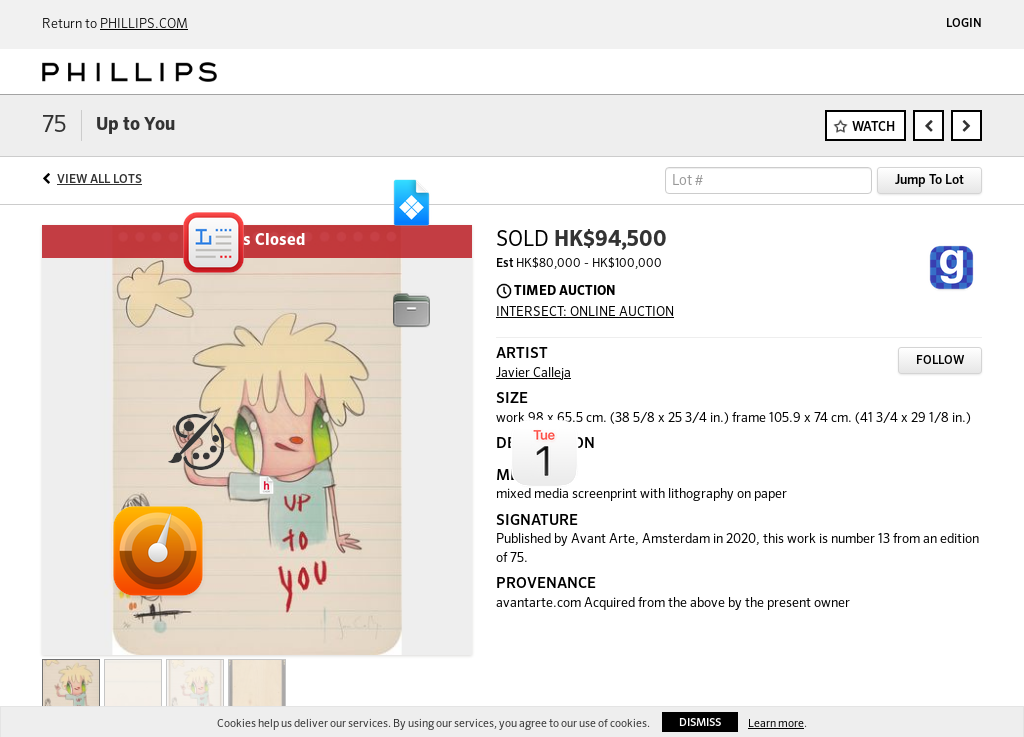 The height and width of the screenshot is (737, 1024). Describe the element at coordinates (266, 485) in the screenshot. I see `a C/C++ header file (.h)` at that location.